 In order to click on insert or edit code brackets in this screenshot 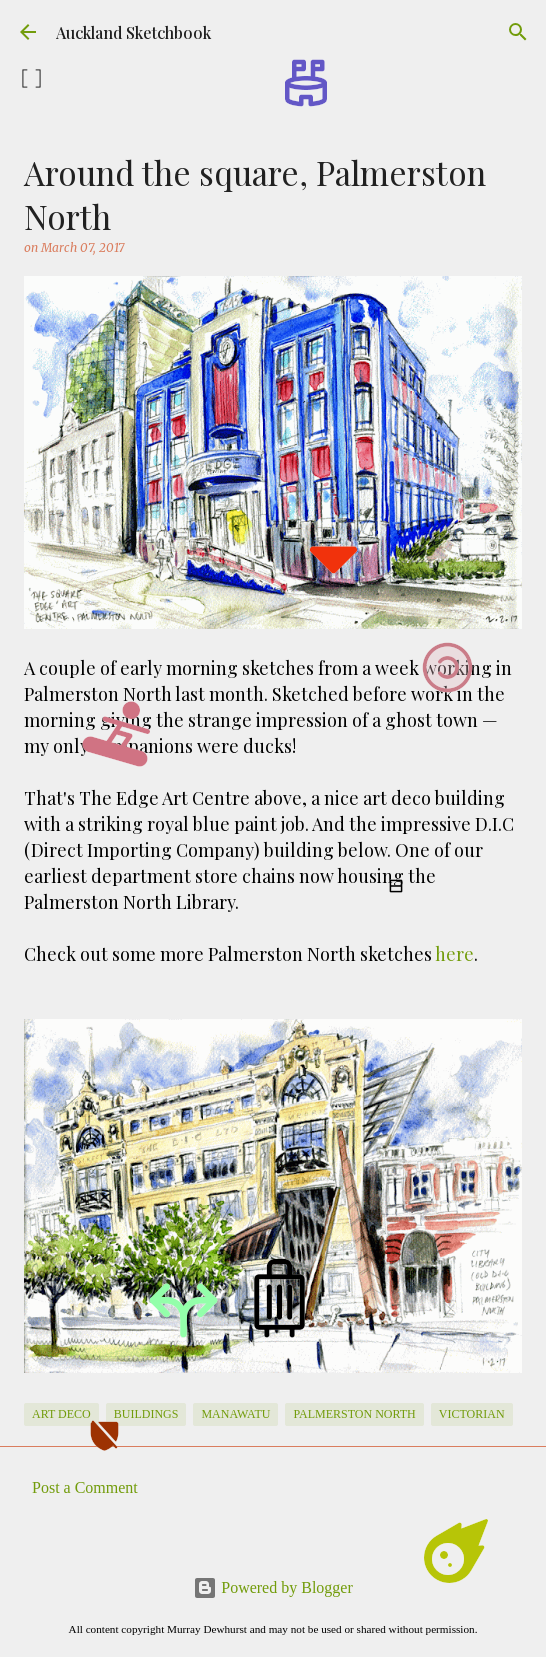, I will do `click(31, 78)`.